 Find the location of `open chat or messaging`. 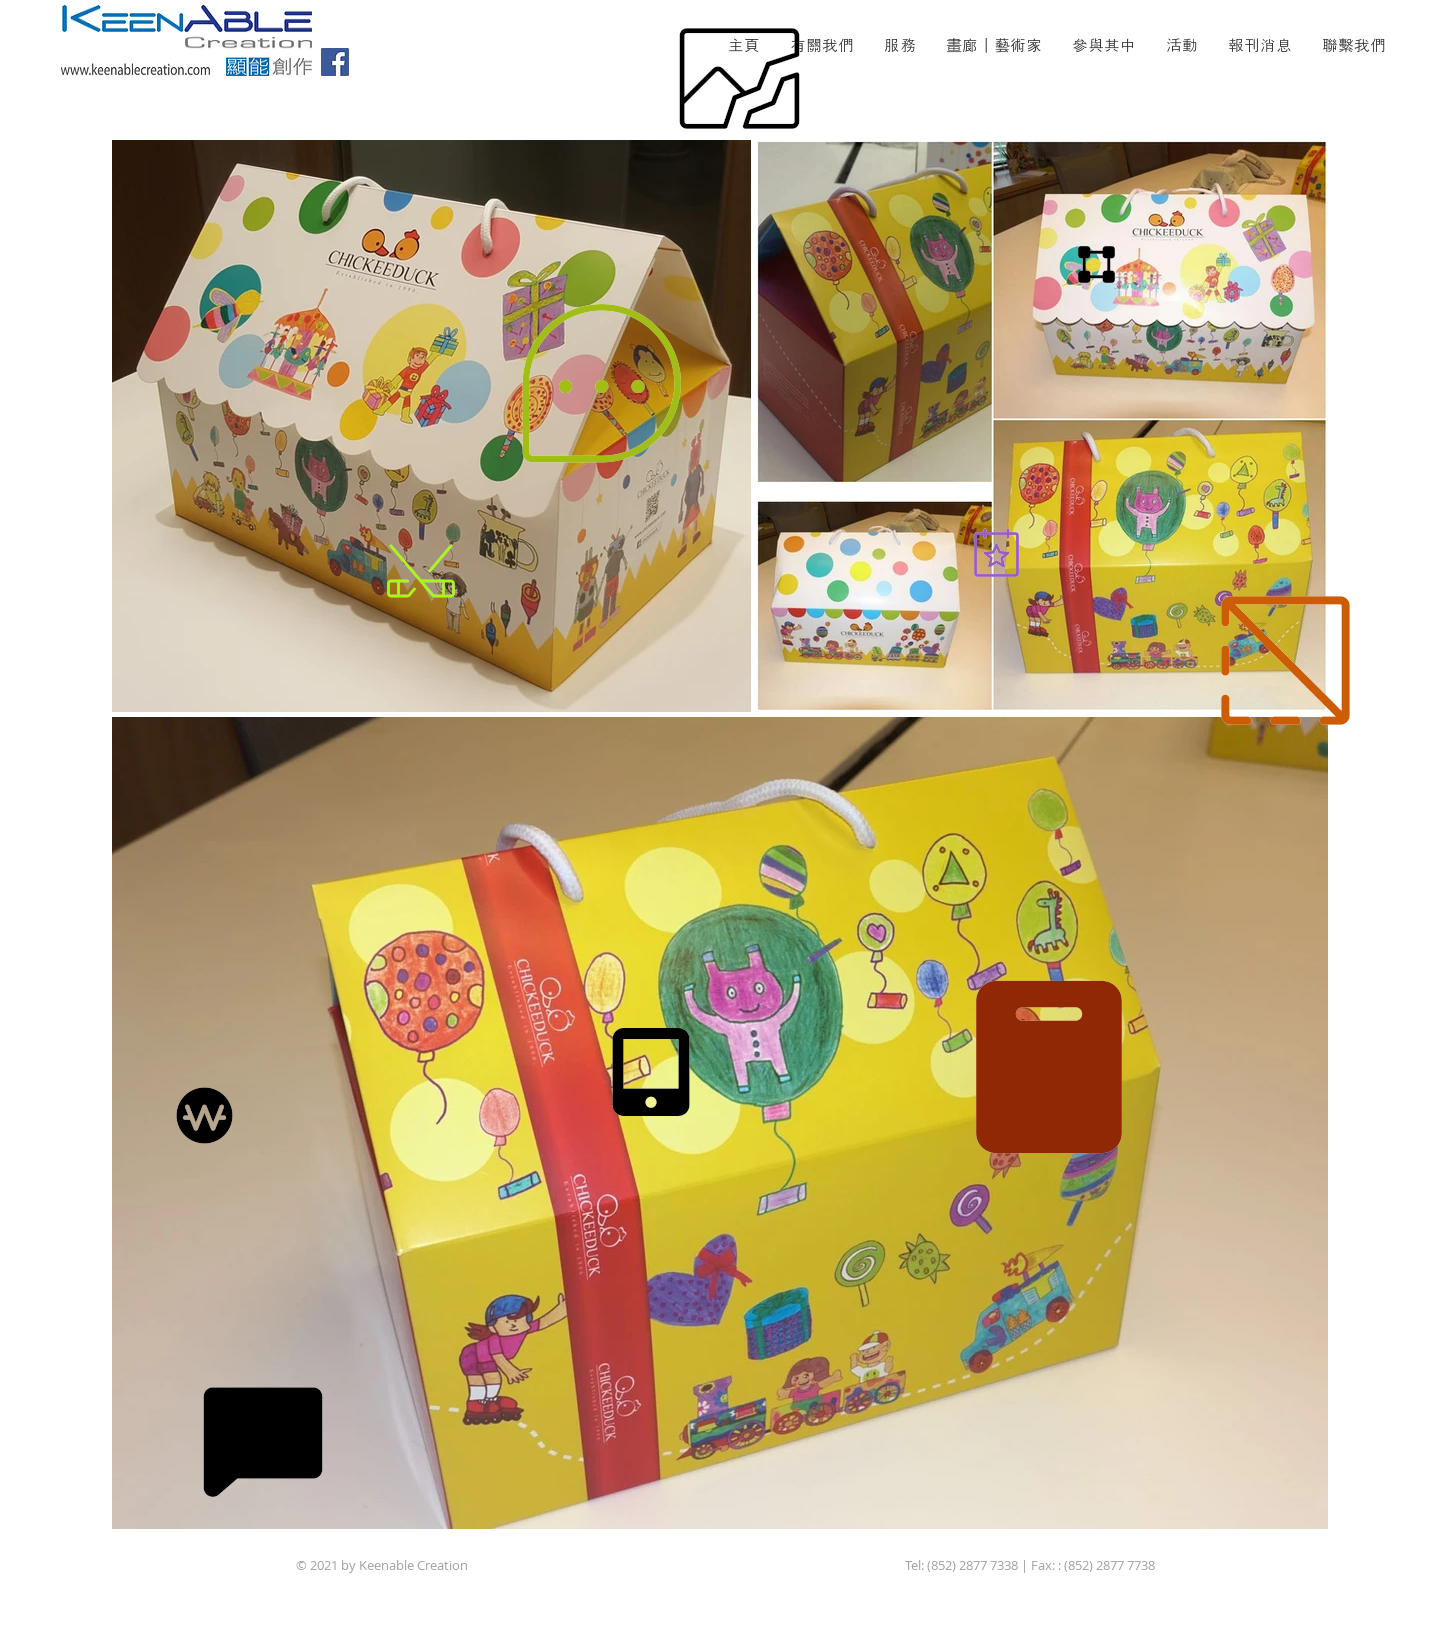

open chat or messaging is located at coordinates (263, 1433).